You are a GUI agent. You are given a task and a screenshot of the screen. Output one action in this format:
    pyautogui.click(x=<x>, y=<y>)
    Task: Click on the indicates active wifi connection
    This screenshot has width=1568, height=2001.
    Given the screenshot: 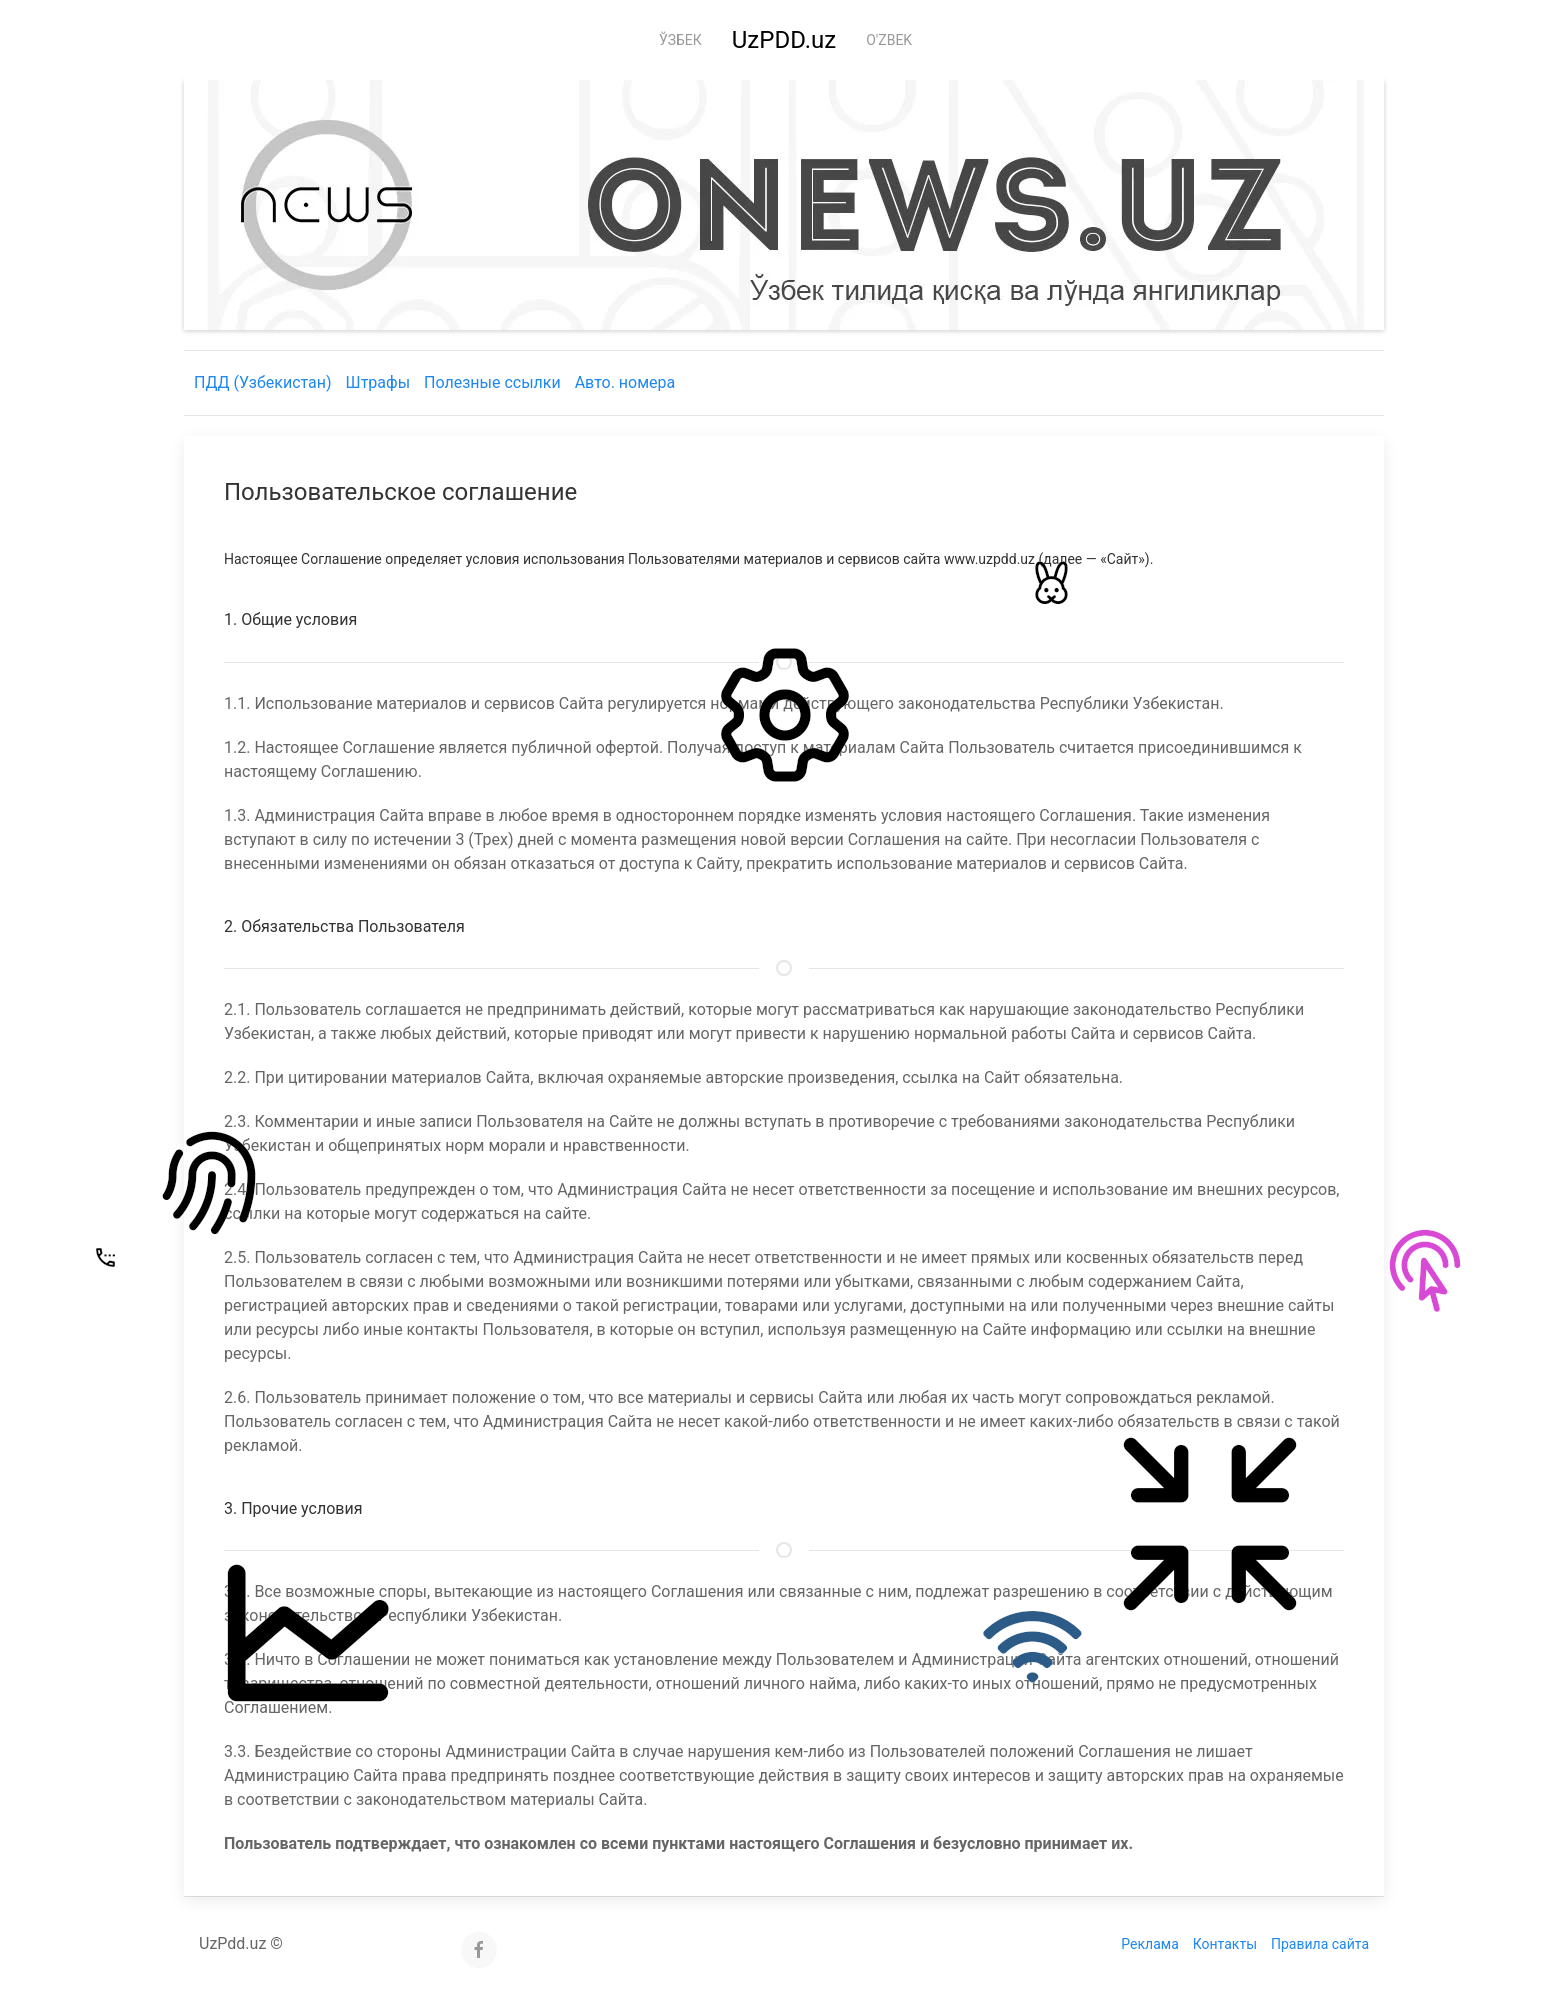 What is the action you would take?
    pyautogui.click(x=1032, y=1648)
    